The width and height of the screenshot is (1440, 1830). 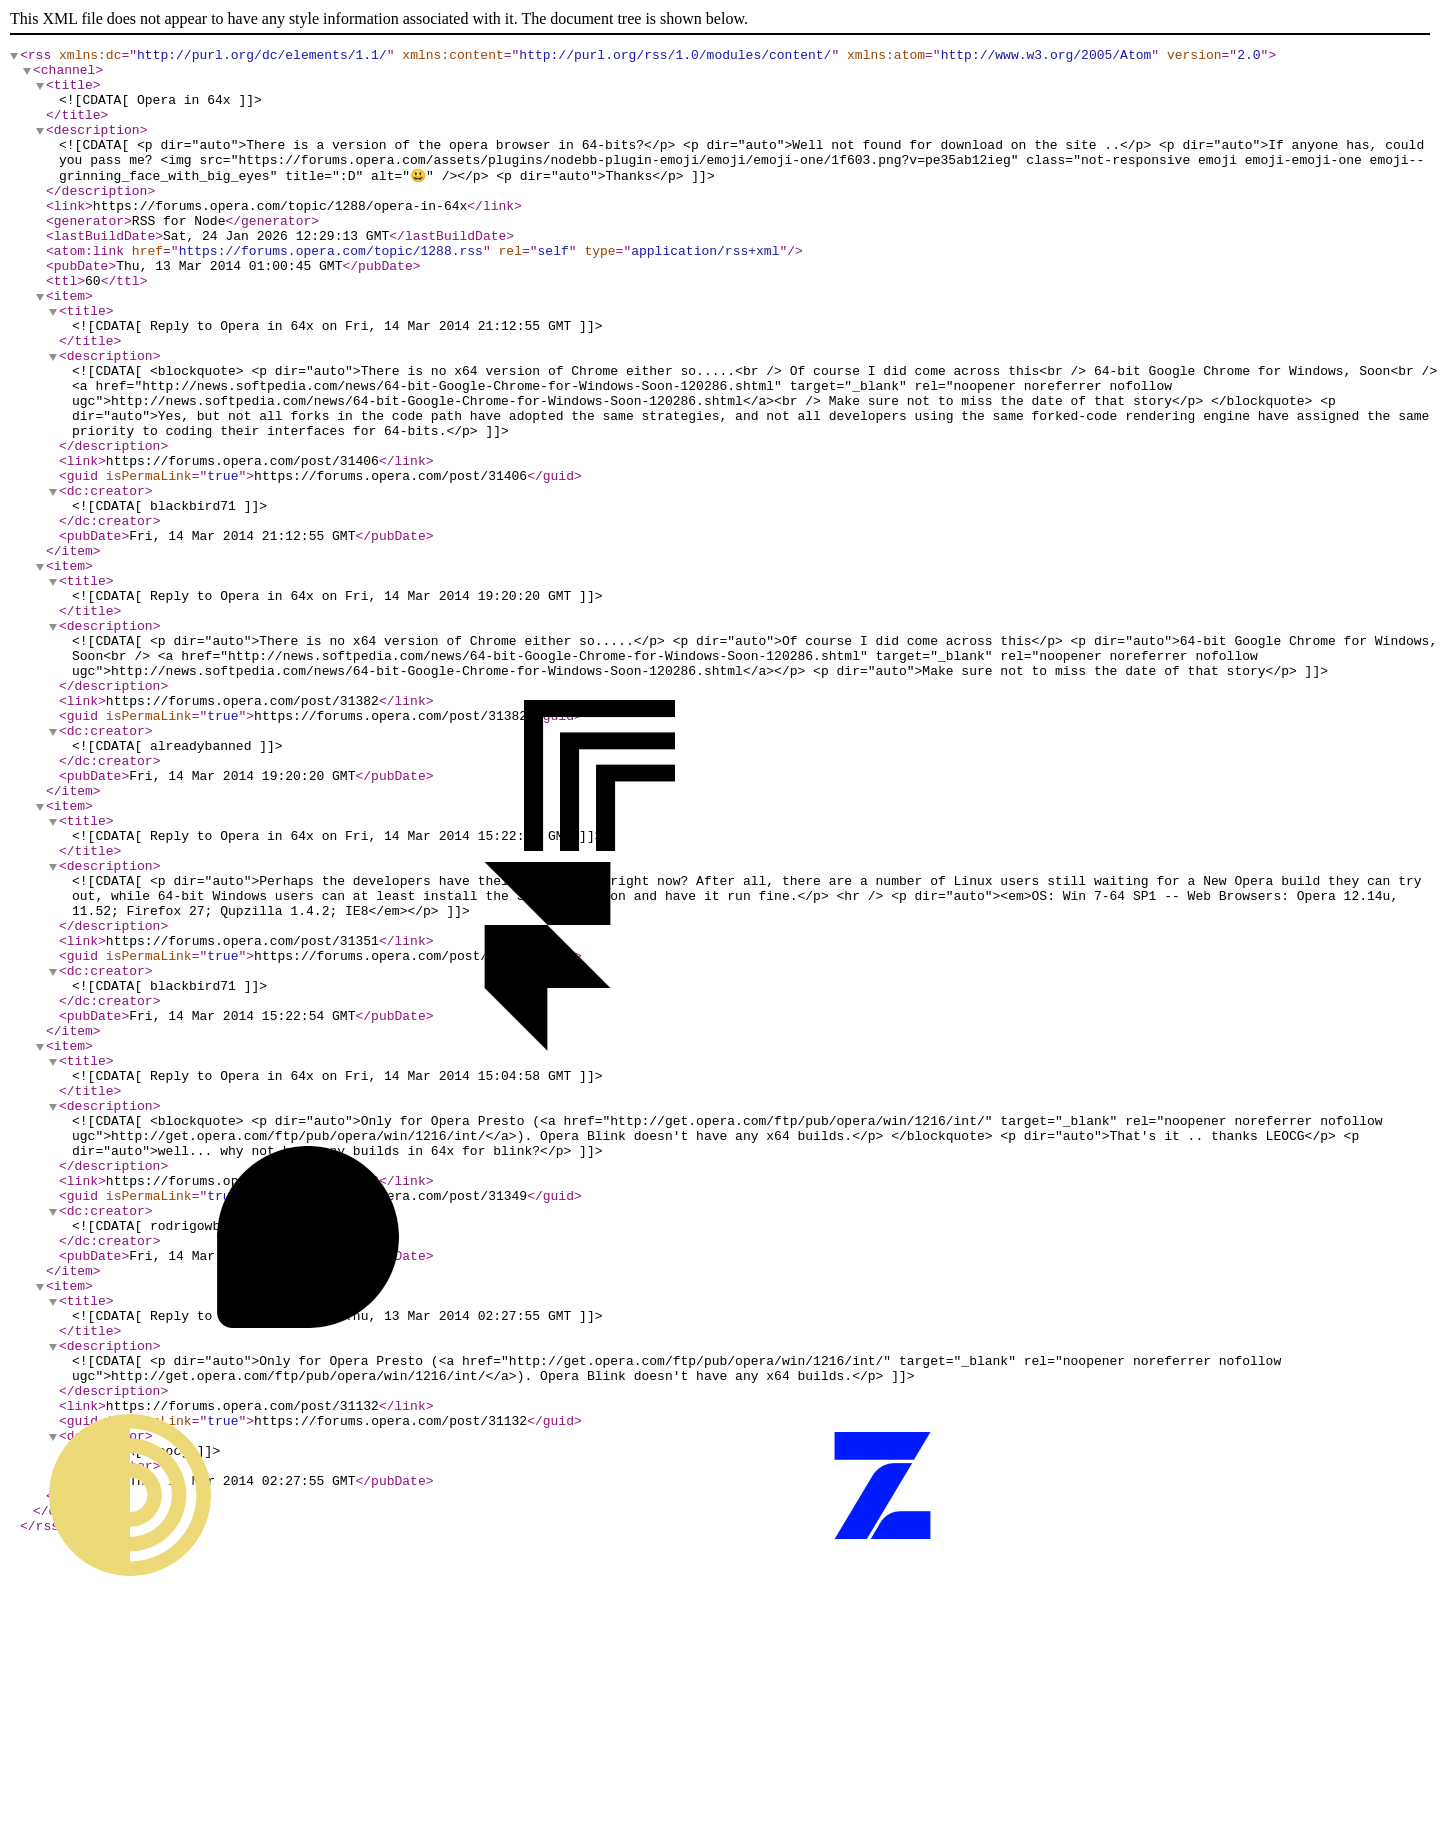 I want to click on open tor browser for anonymous web browsing, so click(x=130, y=1495).